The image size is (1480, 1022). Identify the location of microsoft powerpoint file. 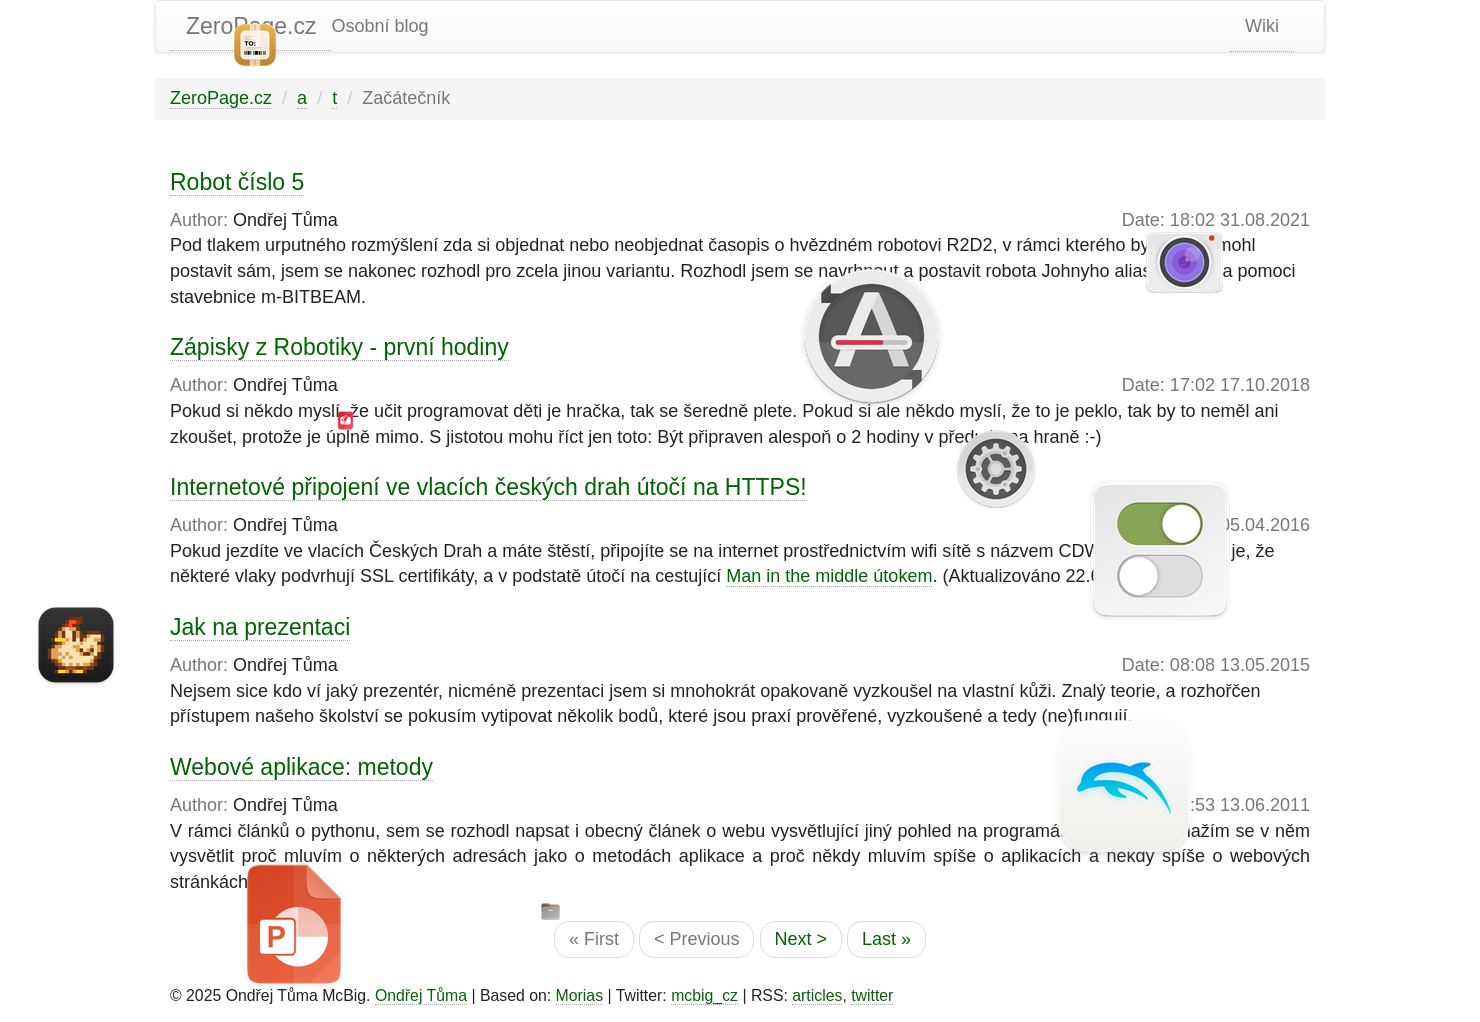
(294, 924).